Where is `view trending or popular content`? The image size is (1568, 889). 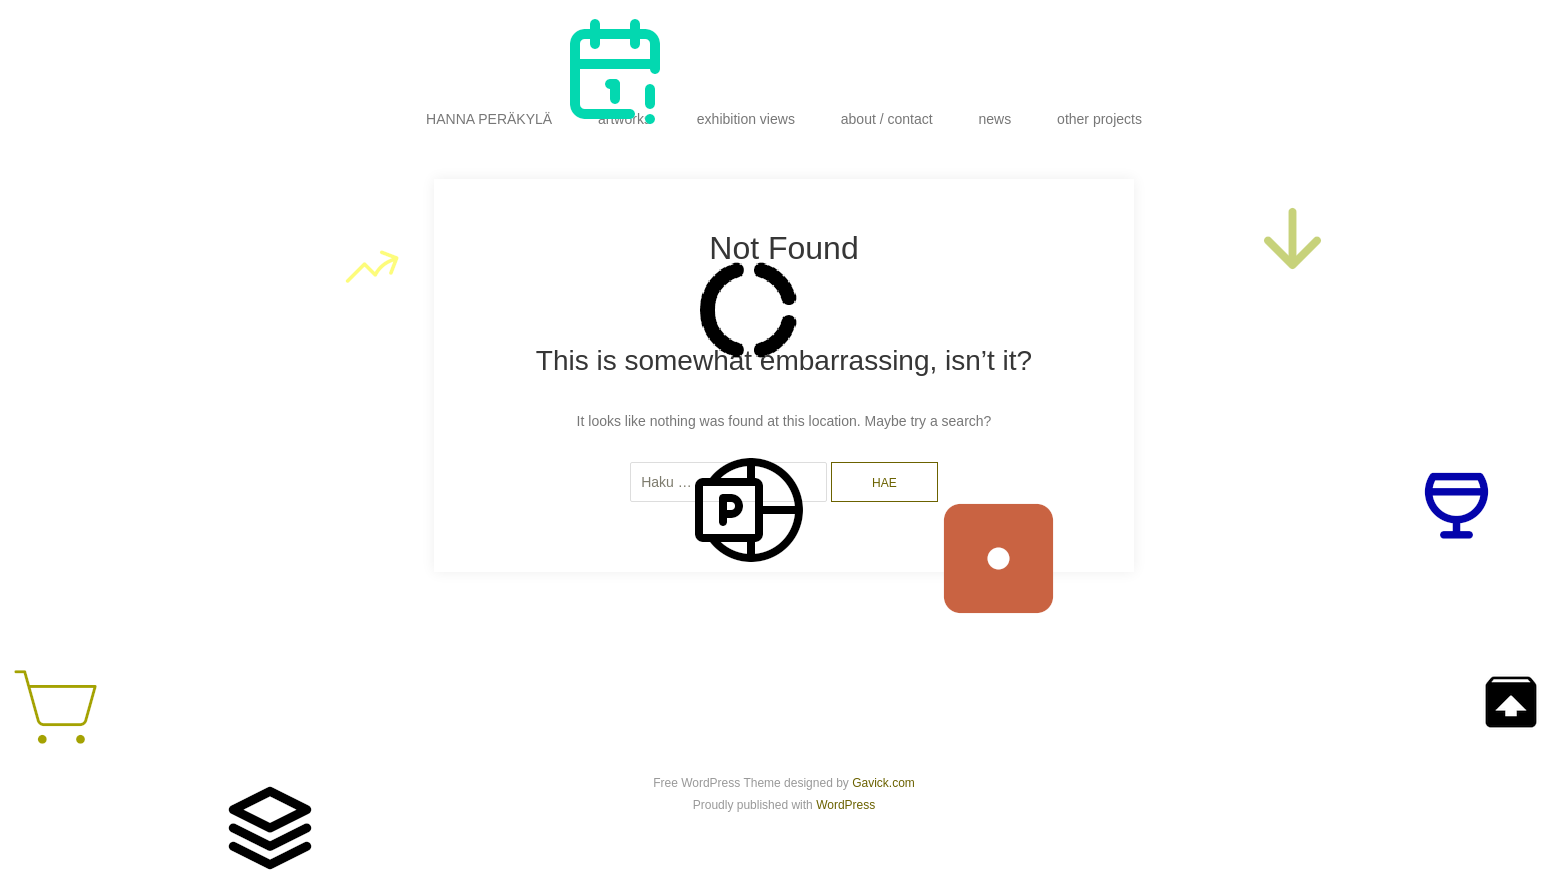
view trending or popular content is located at coordinates (372, 266).